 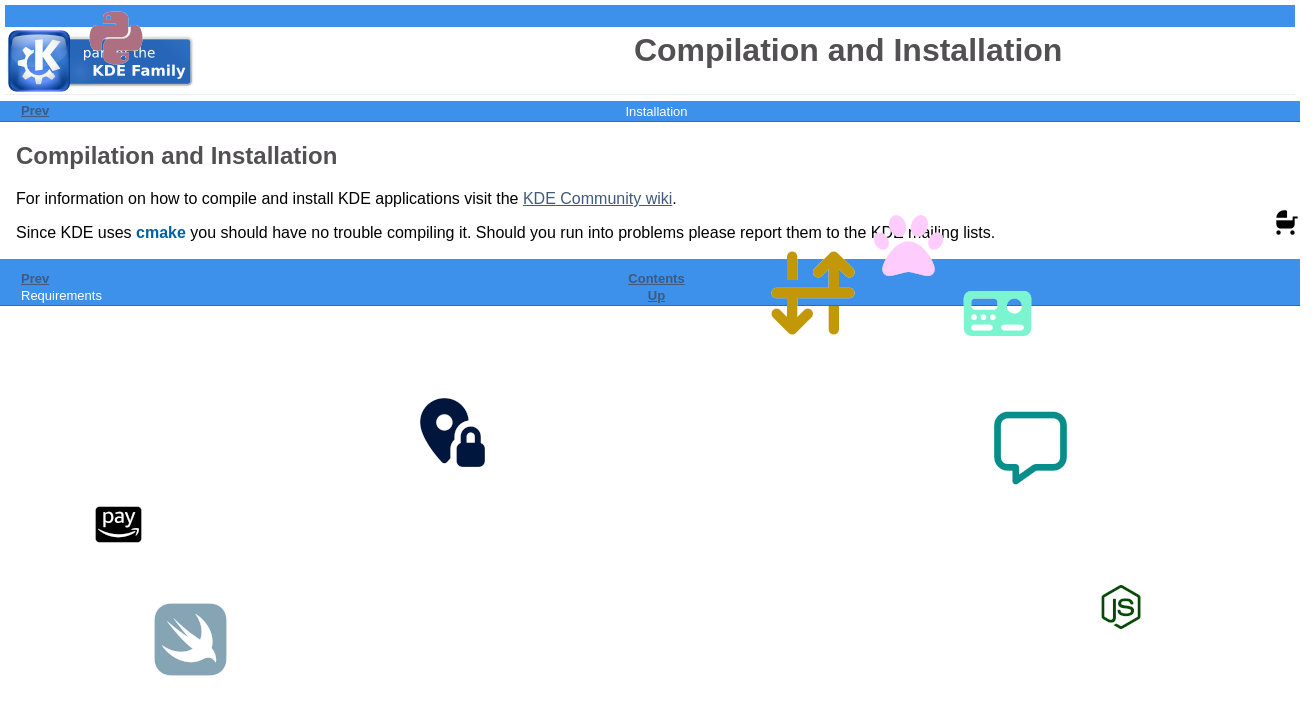 What do you see at coordinates (452, 430) in the screenshot?
I see `indicates a private or secured location` at bounding box center [452, 430].